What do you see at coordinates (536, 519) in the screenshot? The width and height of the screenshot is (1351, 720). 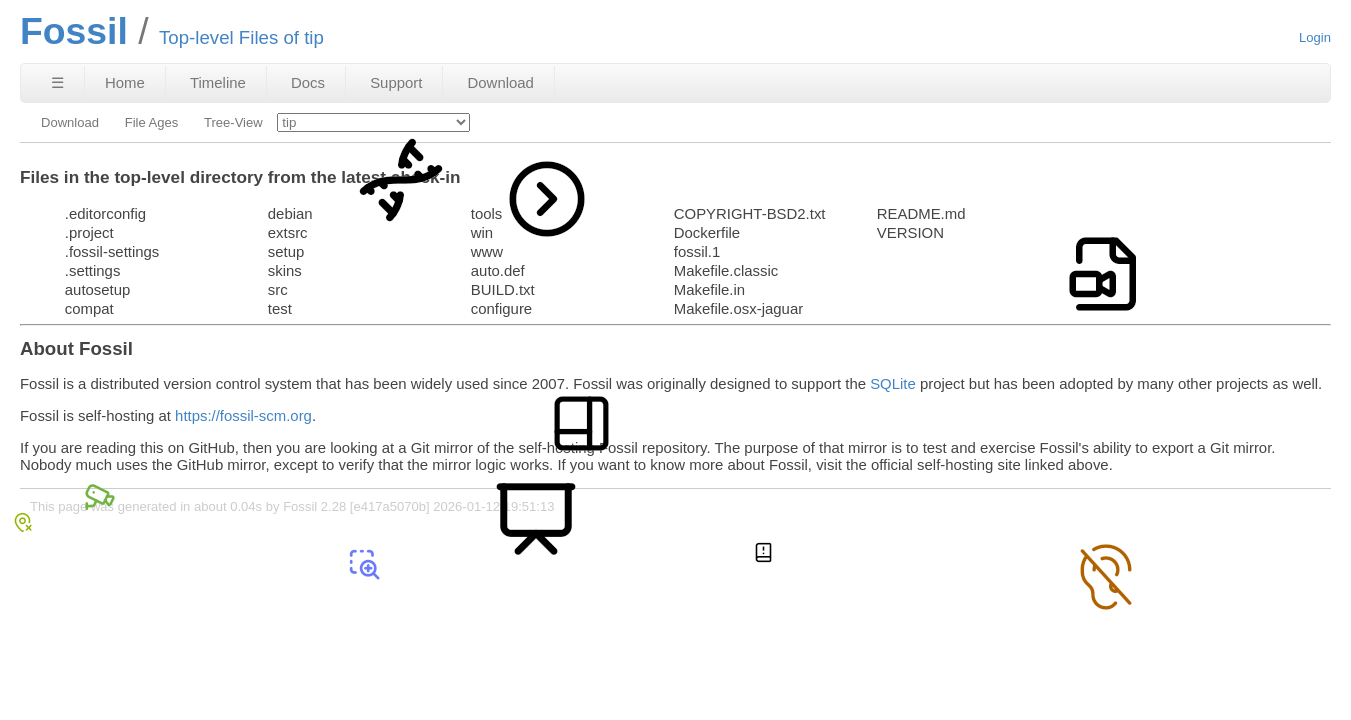 I see `start a presentation or slideshow` at bounding box center [536, 519].